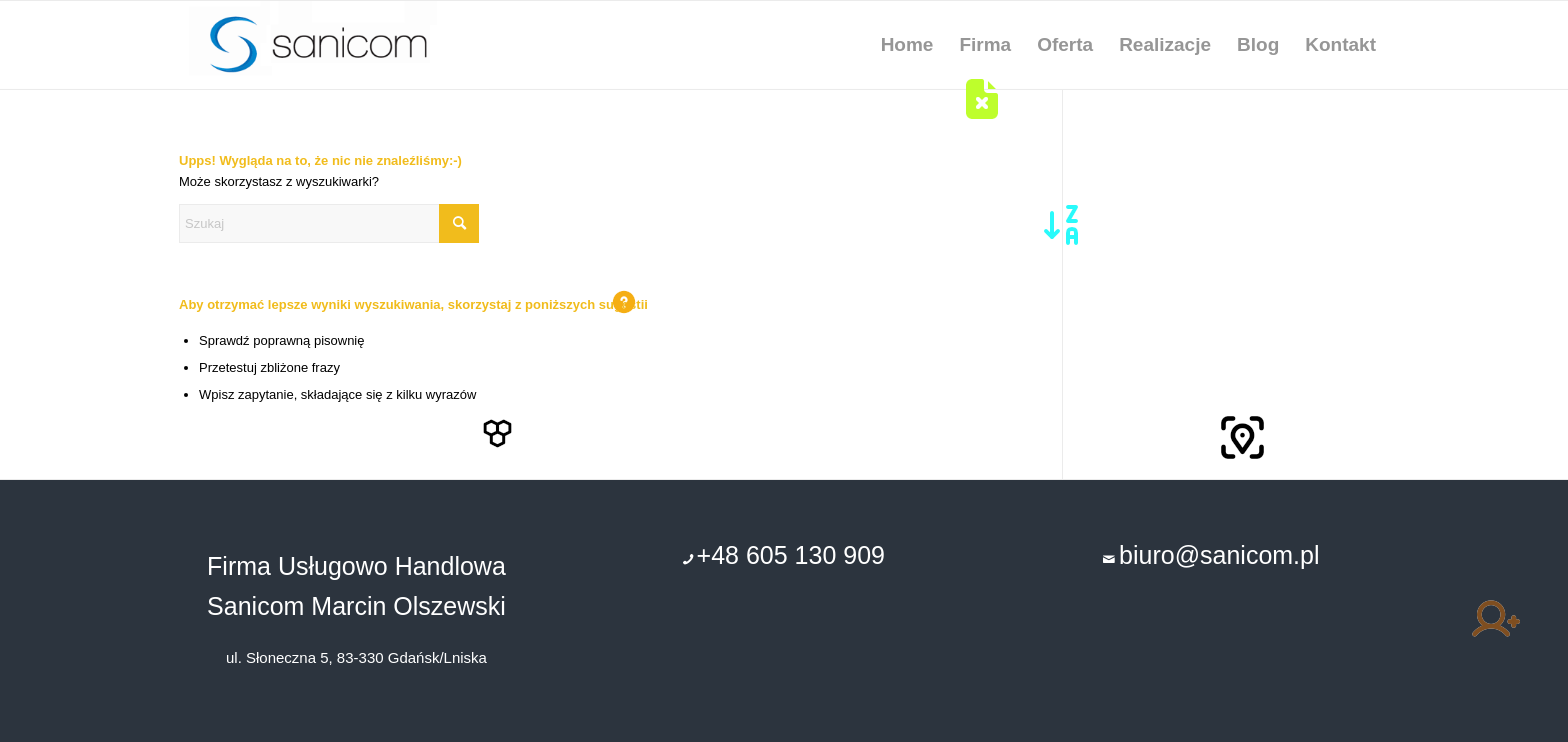 The width and height of the screenshot is (1568, 742). I want to click on access help or support information, so click(624, 302).